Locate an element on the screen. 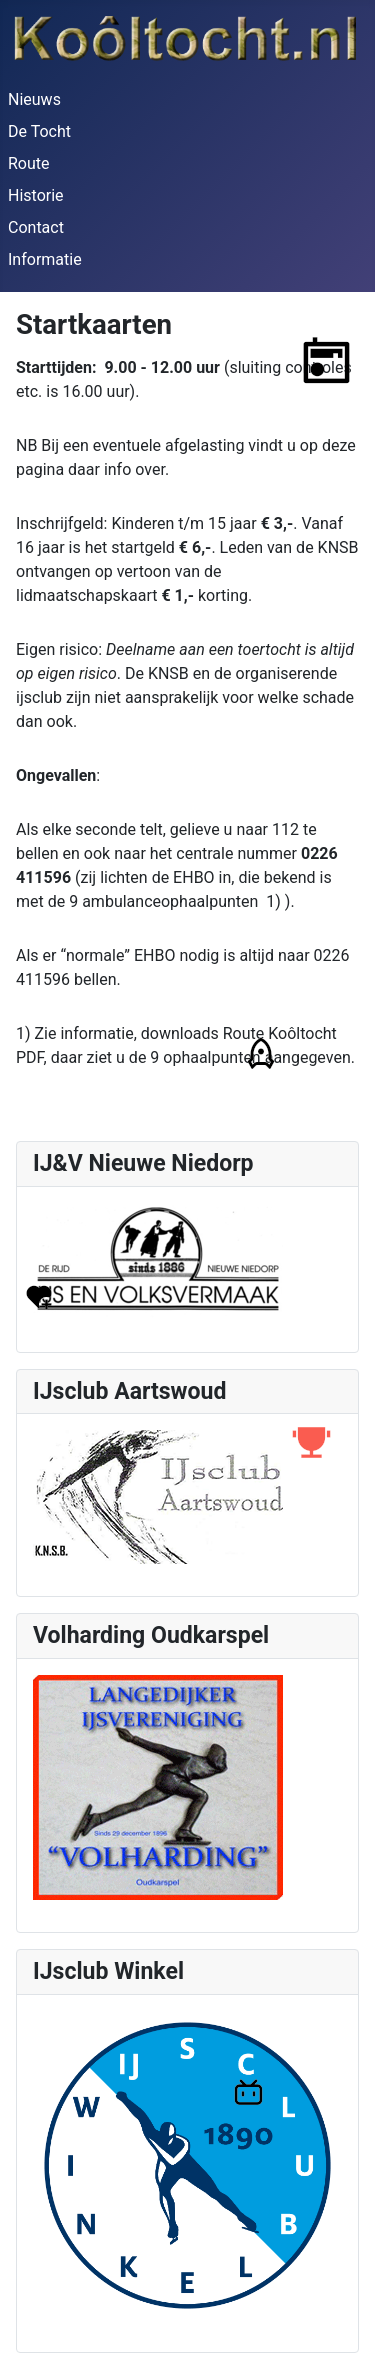 The image size is (375, 2361). open Bilibili app is located at coordinates (248, 2092).